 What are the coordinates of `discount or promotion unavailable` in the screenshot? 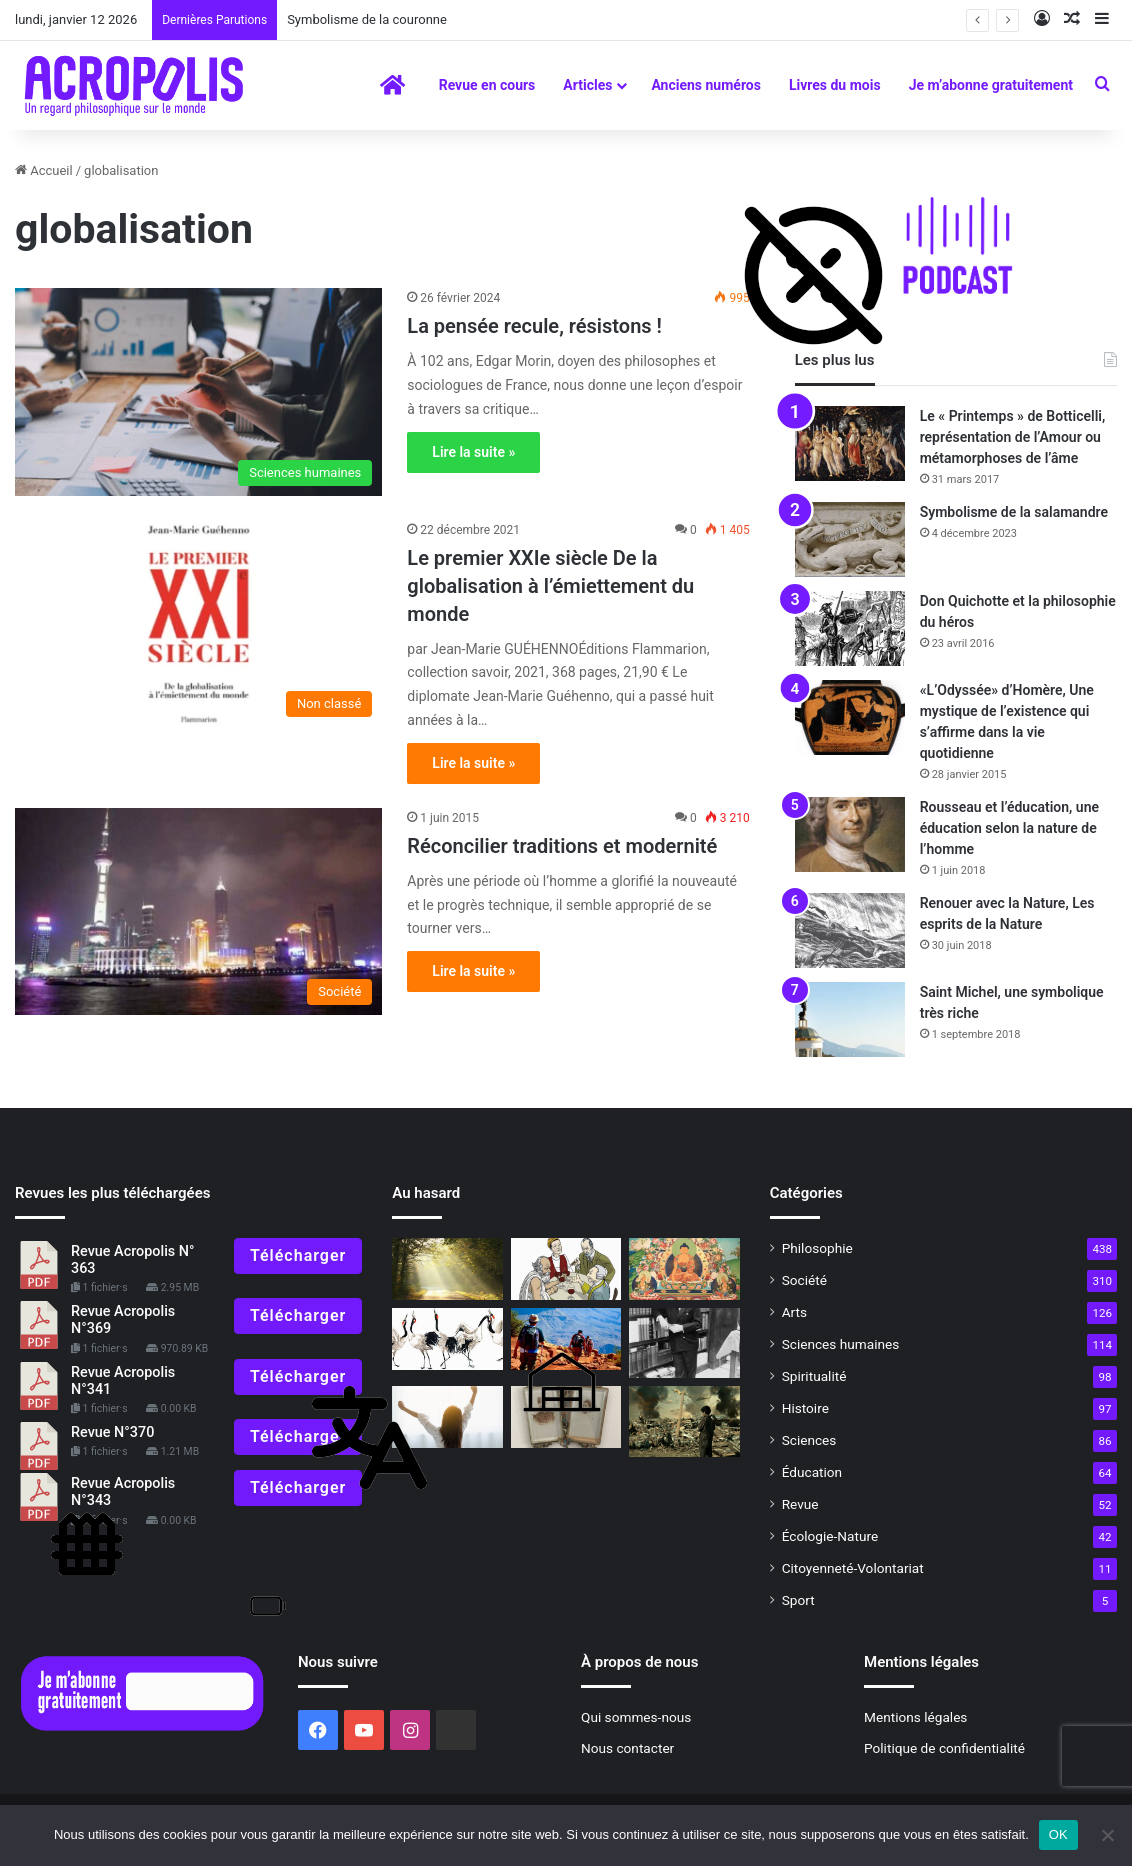 It's located at (813, 275).